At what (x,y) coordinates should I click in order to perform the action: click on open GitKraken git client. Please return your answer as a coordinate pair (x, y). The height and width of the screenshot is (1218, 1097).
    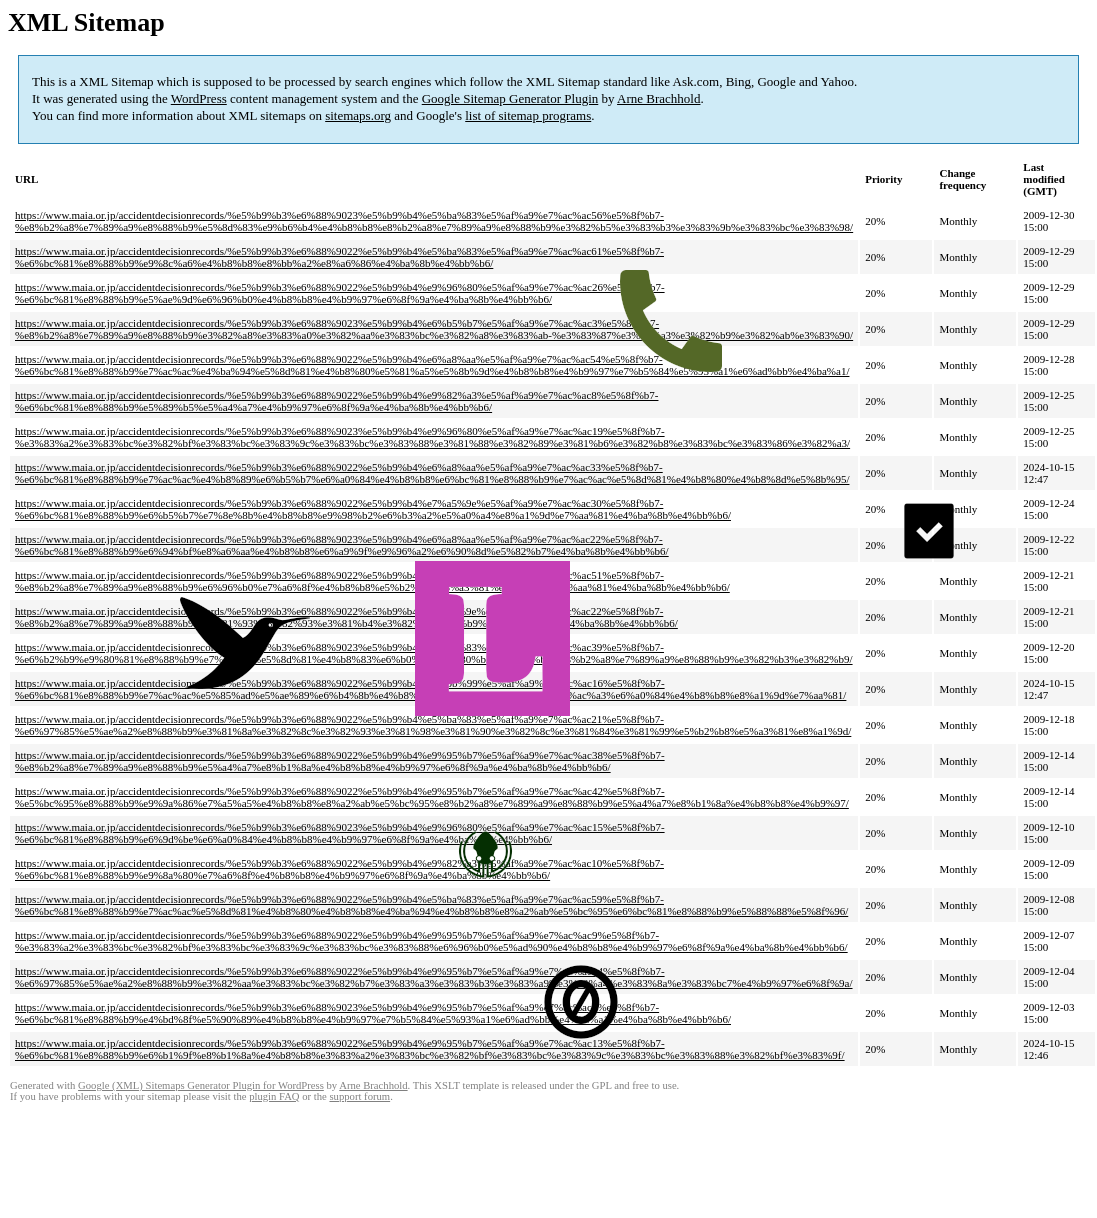
    Looking at the image, I should click on (485, 854).